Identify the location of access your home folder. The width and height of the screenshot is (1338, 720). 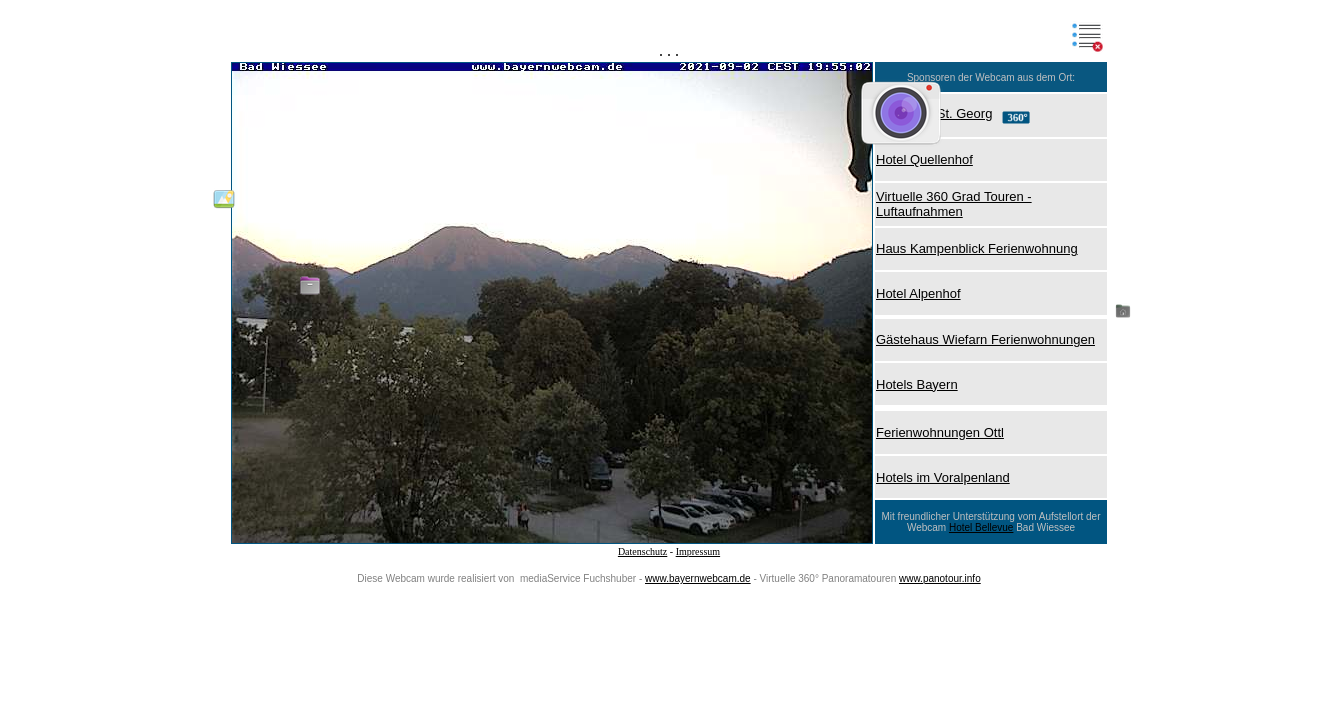
(1123, 311).